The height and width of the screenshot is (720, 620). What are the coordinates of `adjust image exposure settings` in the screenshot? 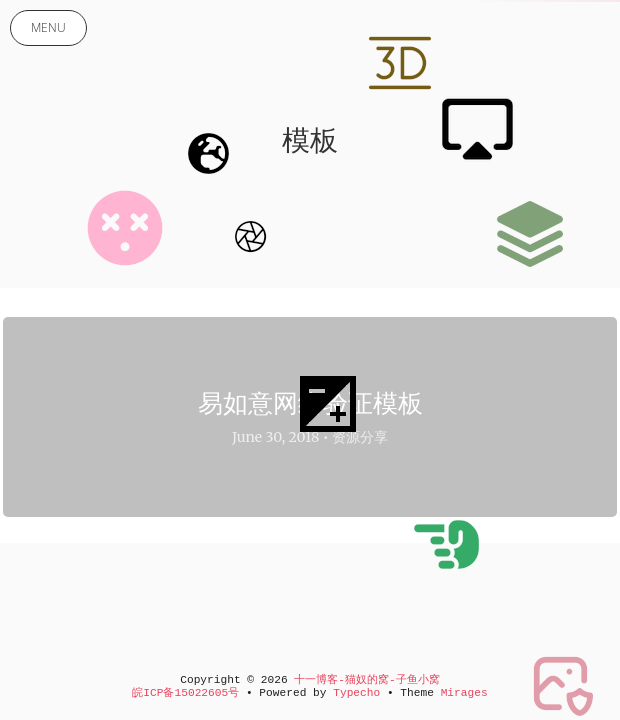 It's located at (328, 404).